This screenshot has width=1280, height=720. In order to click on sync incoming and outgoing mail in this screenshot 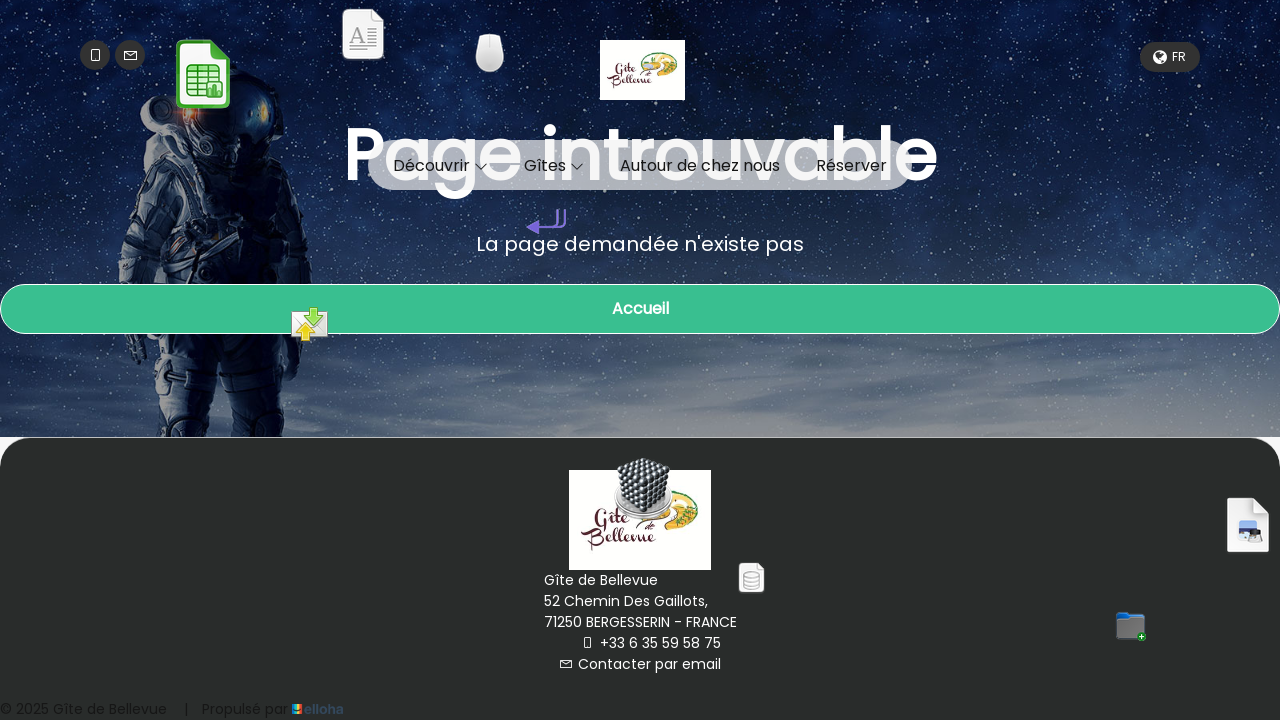, I will do `click(309, 326)`.